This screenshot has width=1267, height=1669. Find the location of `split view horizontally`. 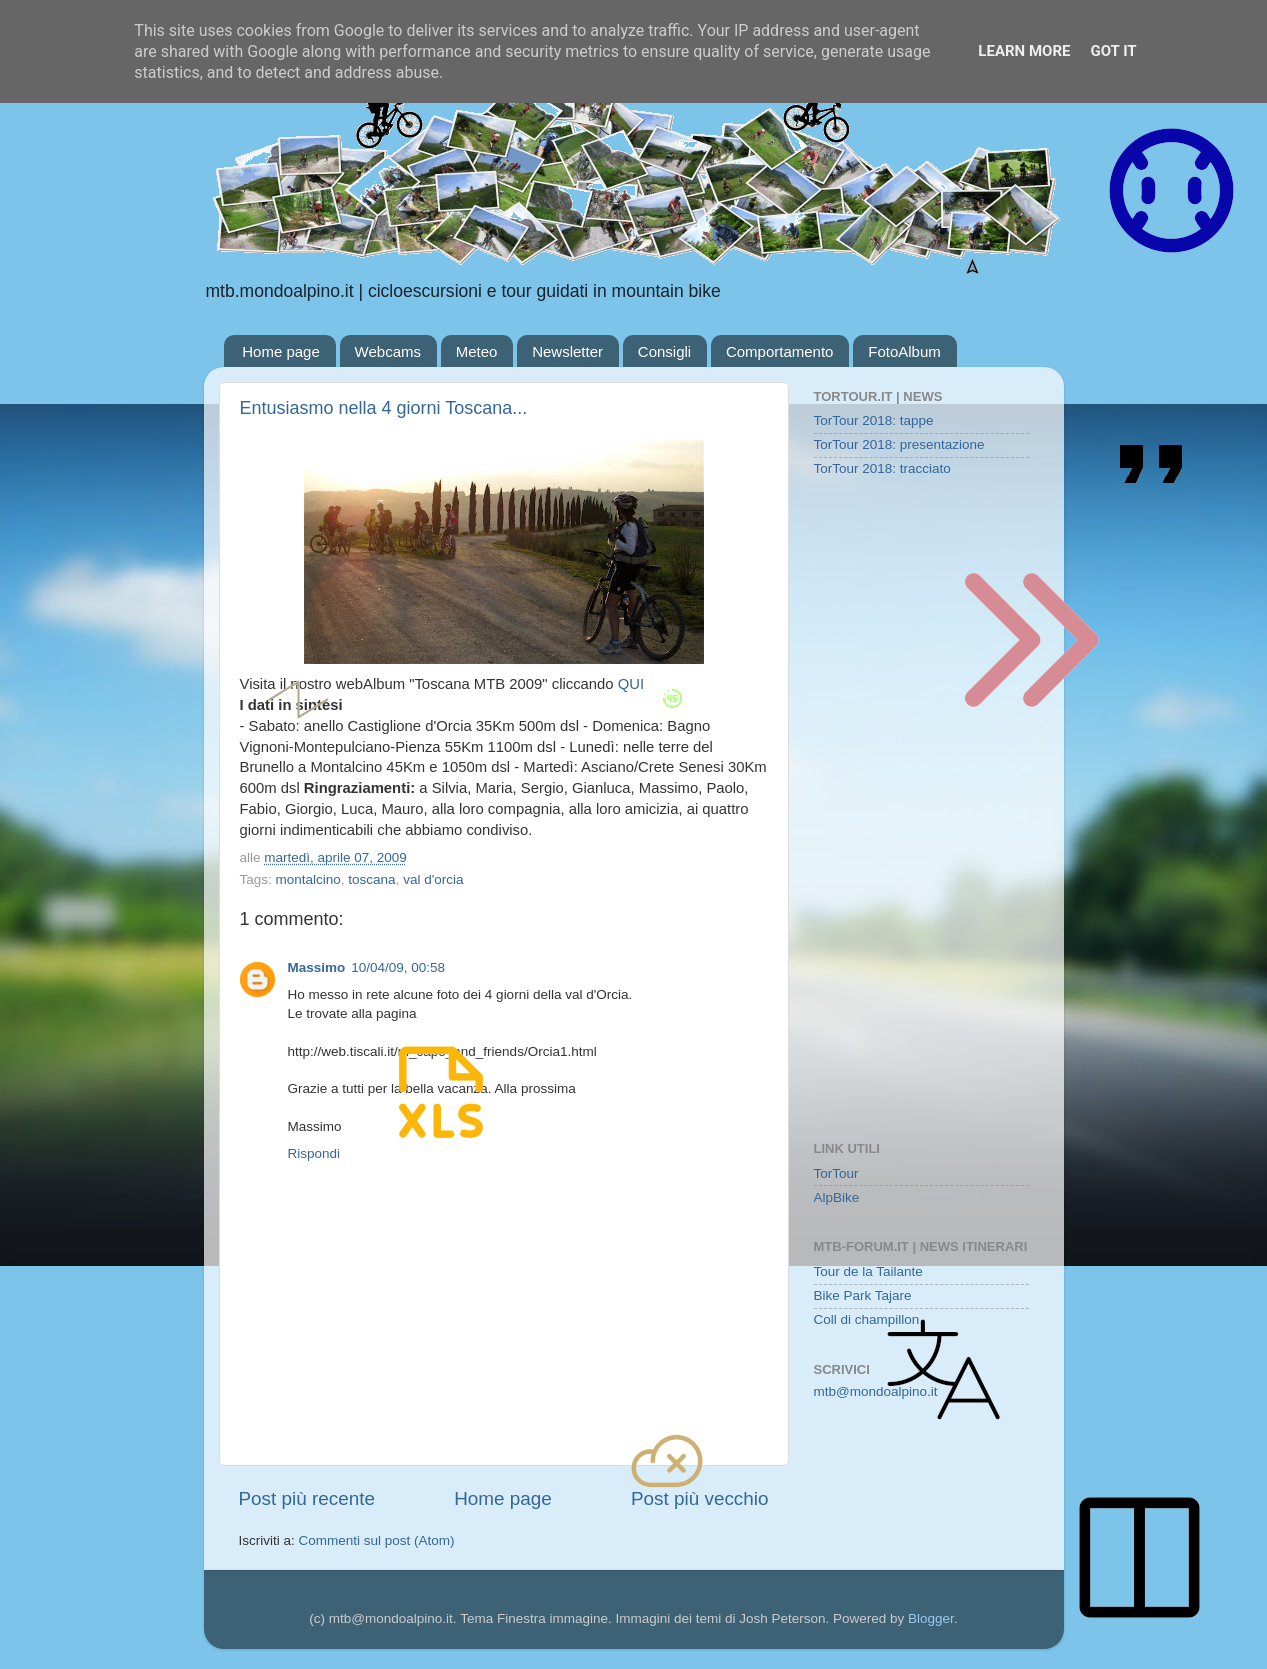

split view horizontally is located at coordinates (1139, 1557).